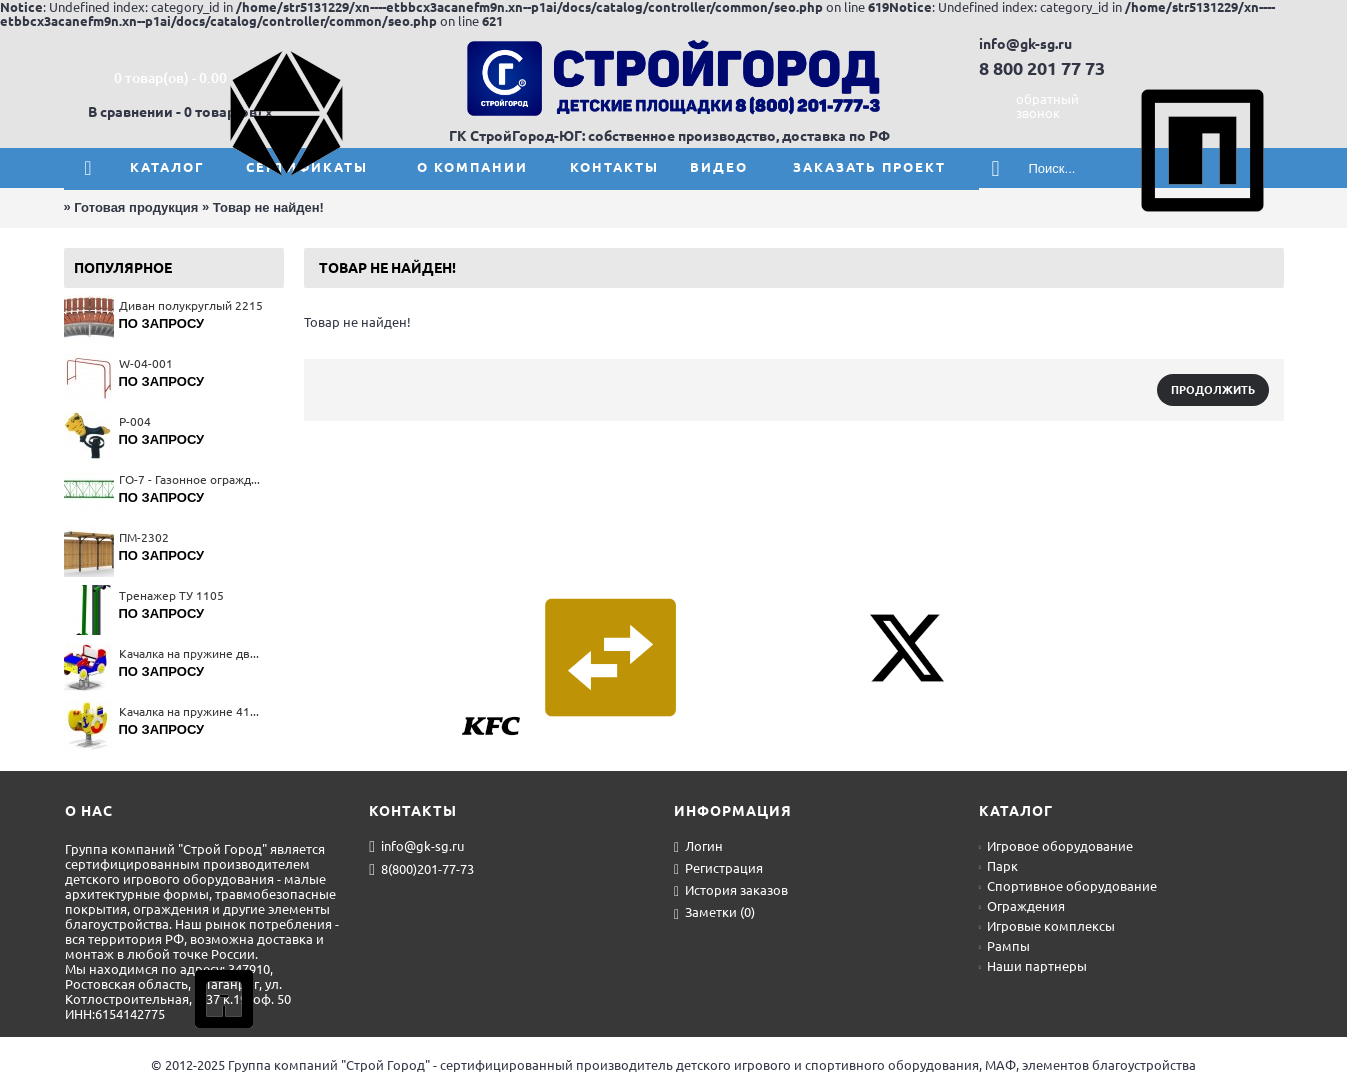  I want to click on clever cloud platform logo, so click(286, 113).